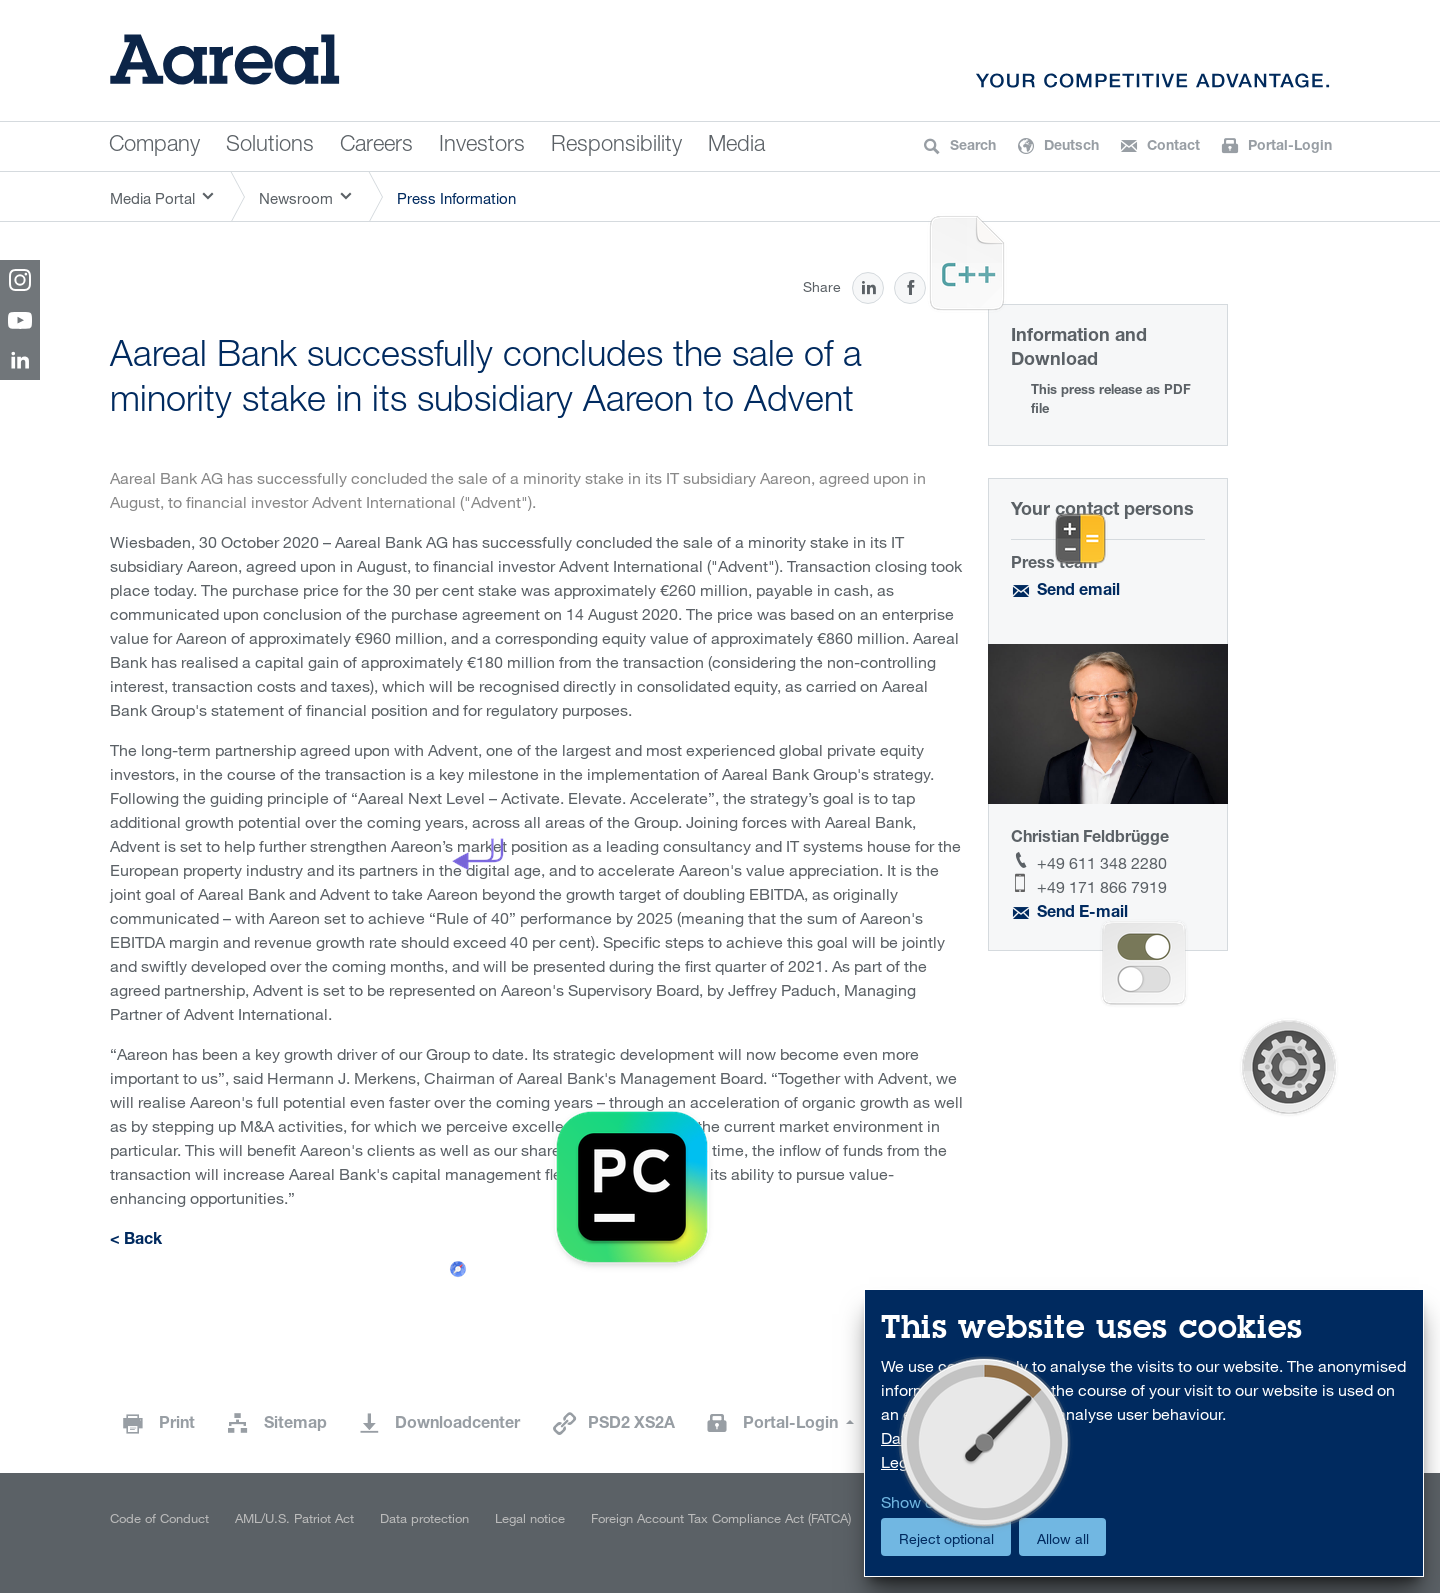  Describe the element at coordinates (632, 1187) in the screenshot. I see `open PyCharm IDE` at that location.